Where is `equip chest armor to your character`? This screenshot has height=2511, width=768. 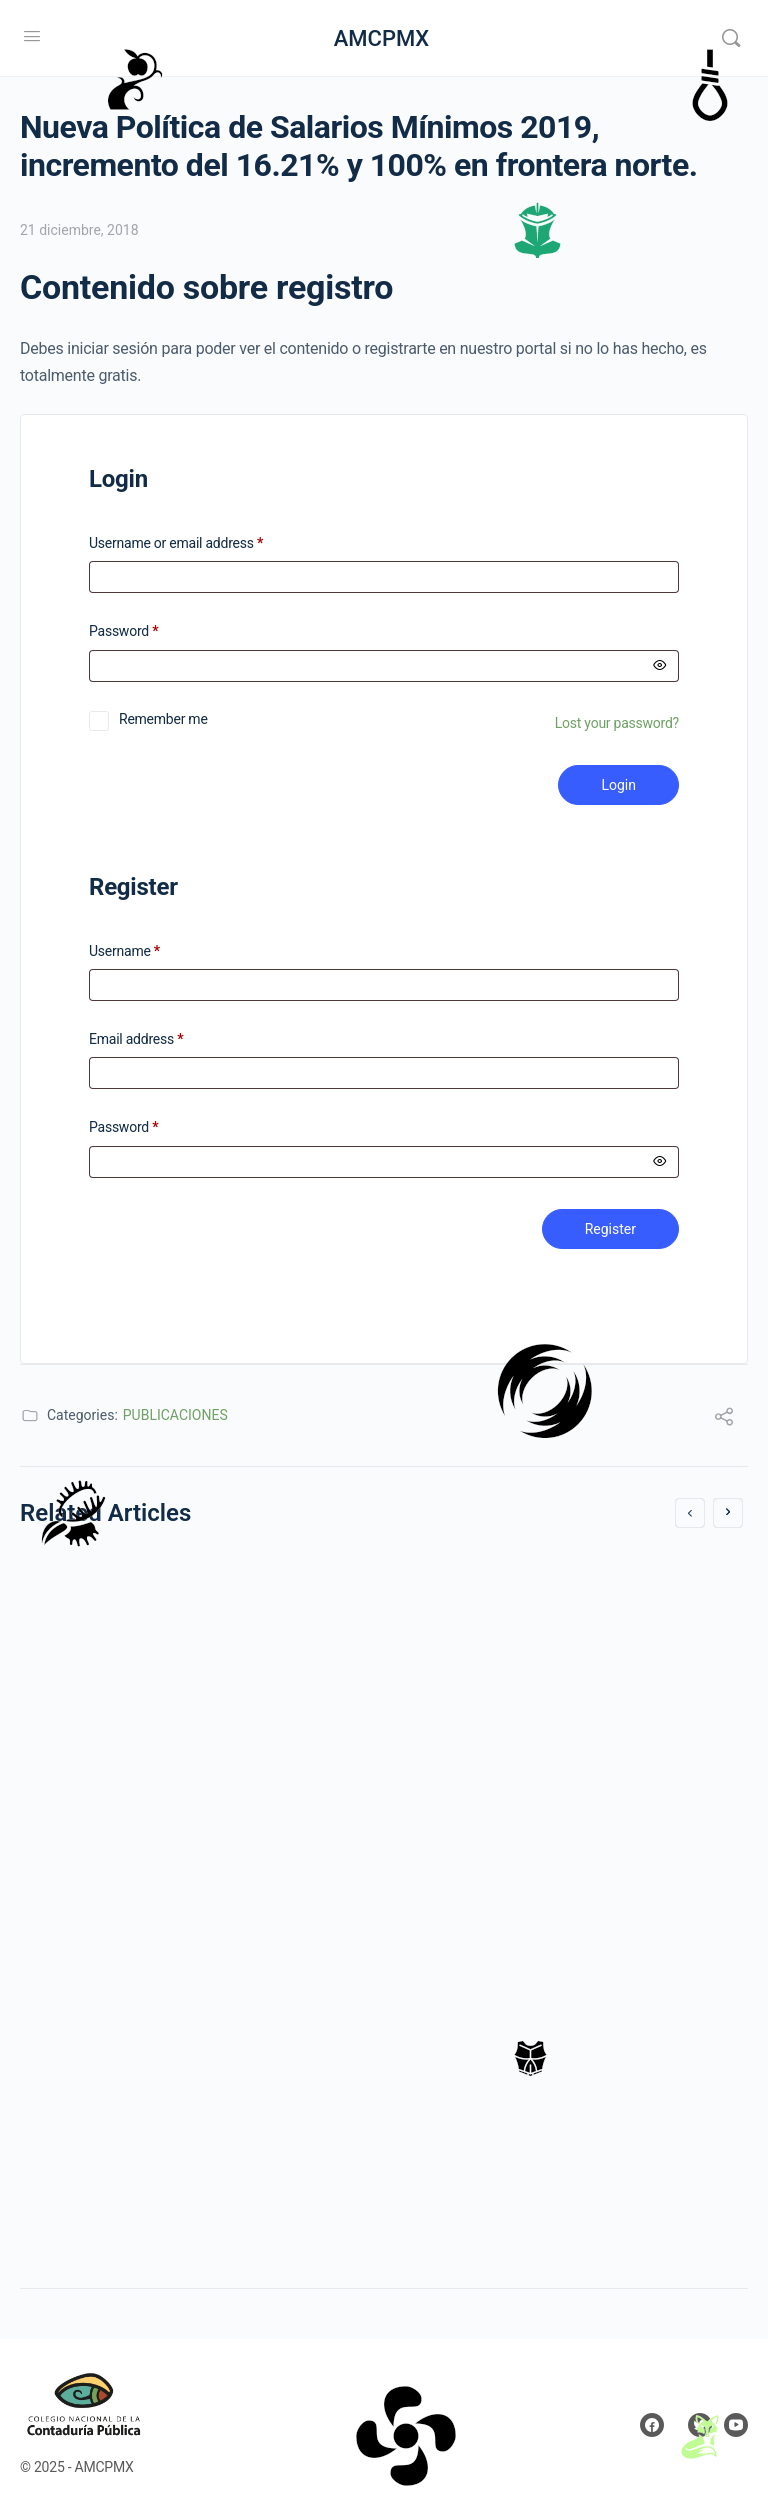
equip chest armor to your character is located at coordinates (530, 2058).